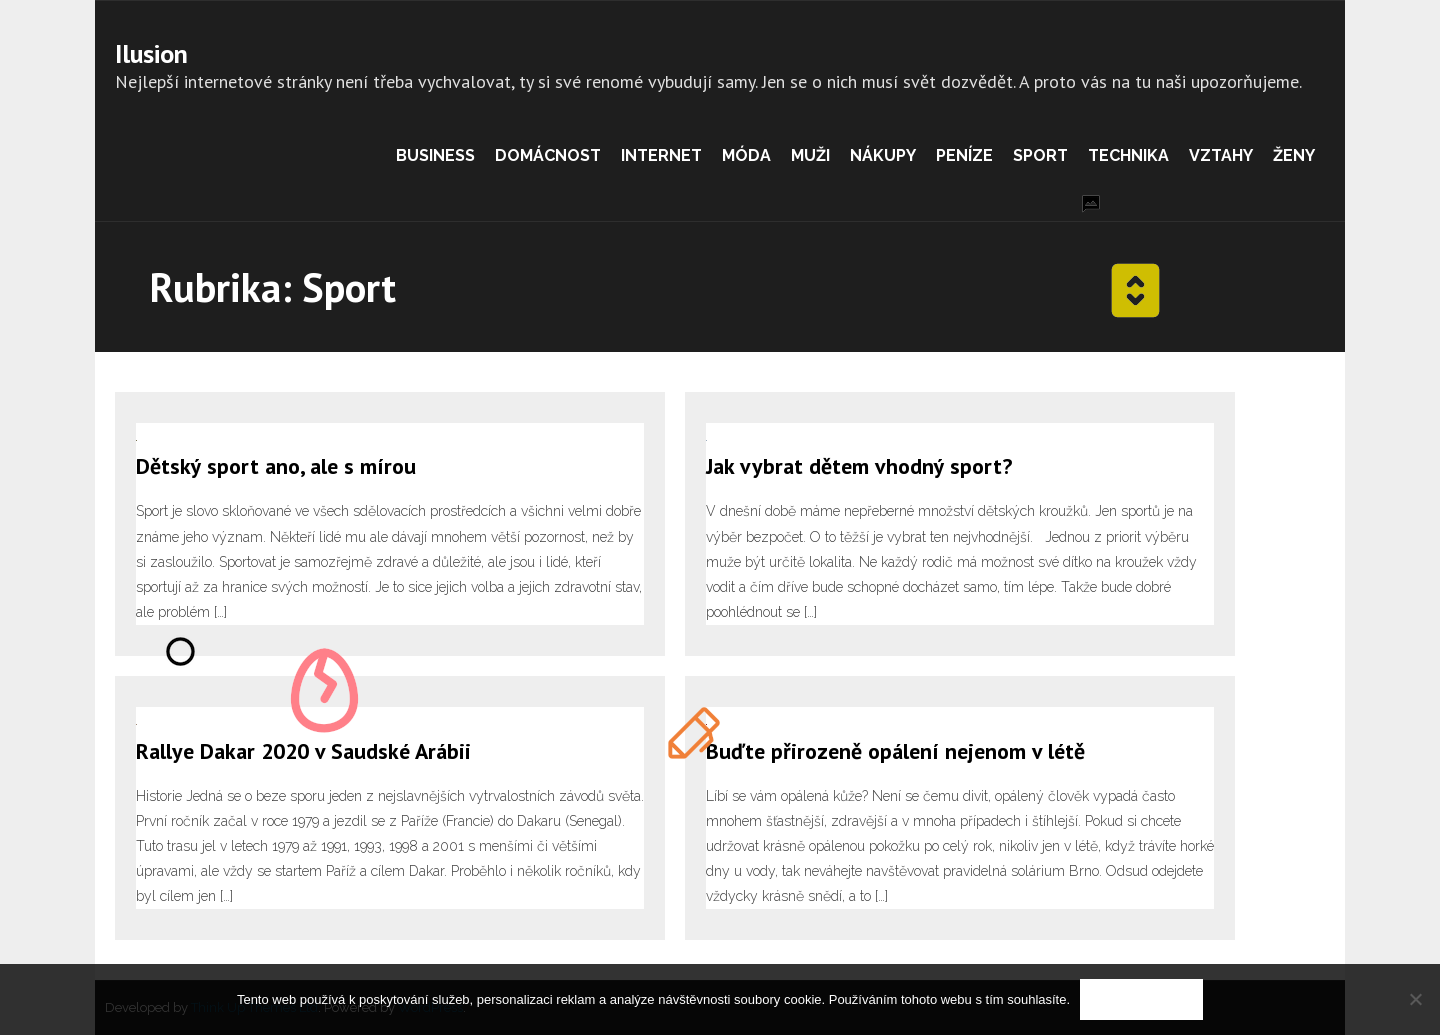  I want to click on indicates a broken or damaged item, so click(324, 690).